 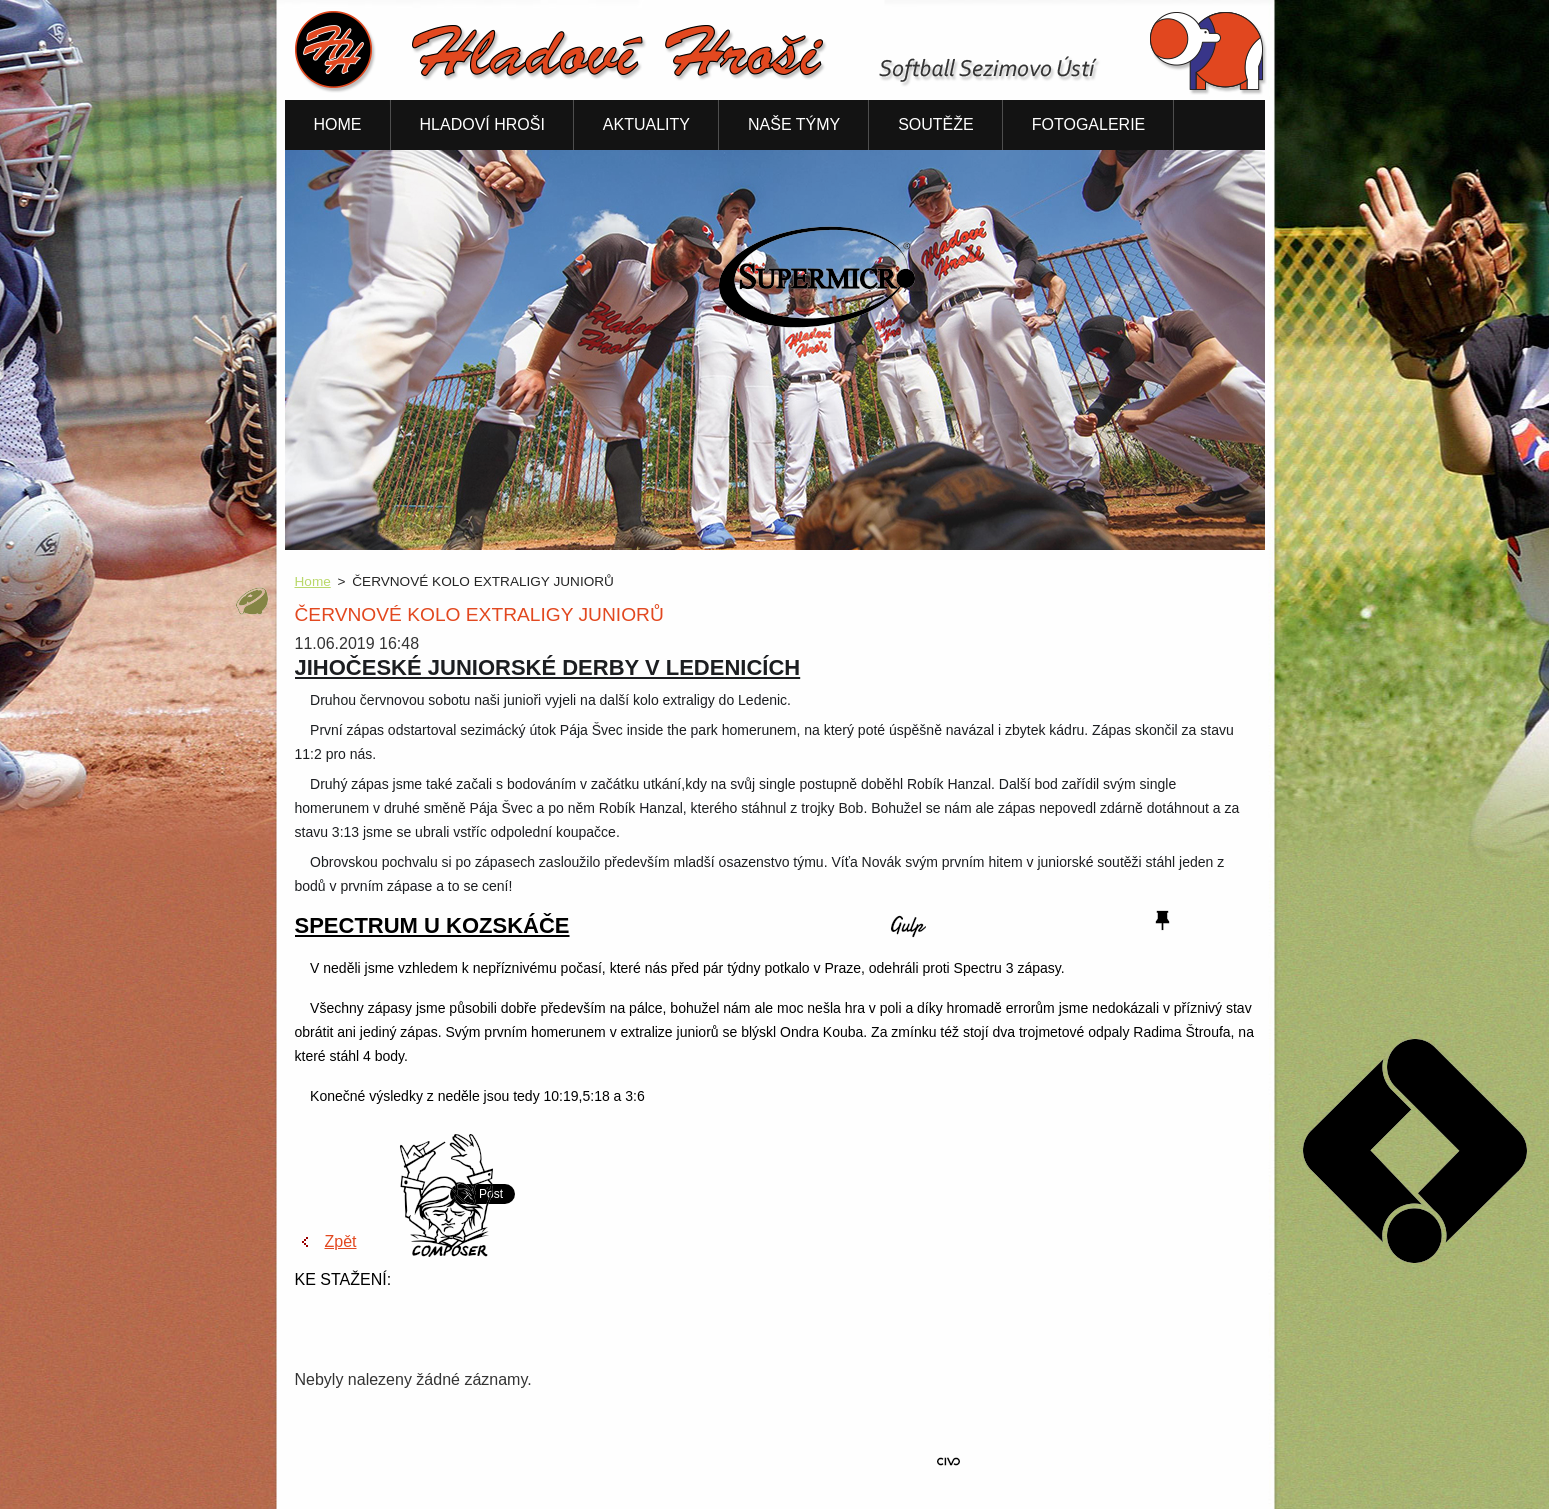 I want to click on pin an item to keep it visible, so click(x=1162, y=919).